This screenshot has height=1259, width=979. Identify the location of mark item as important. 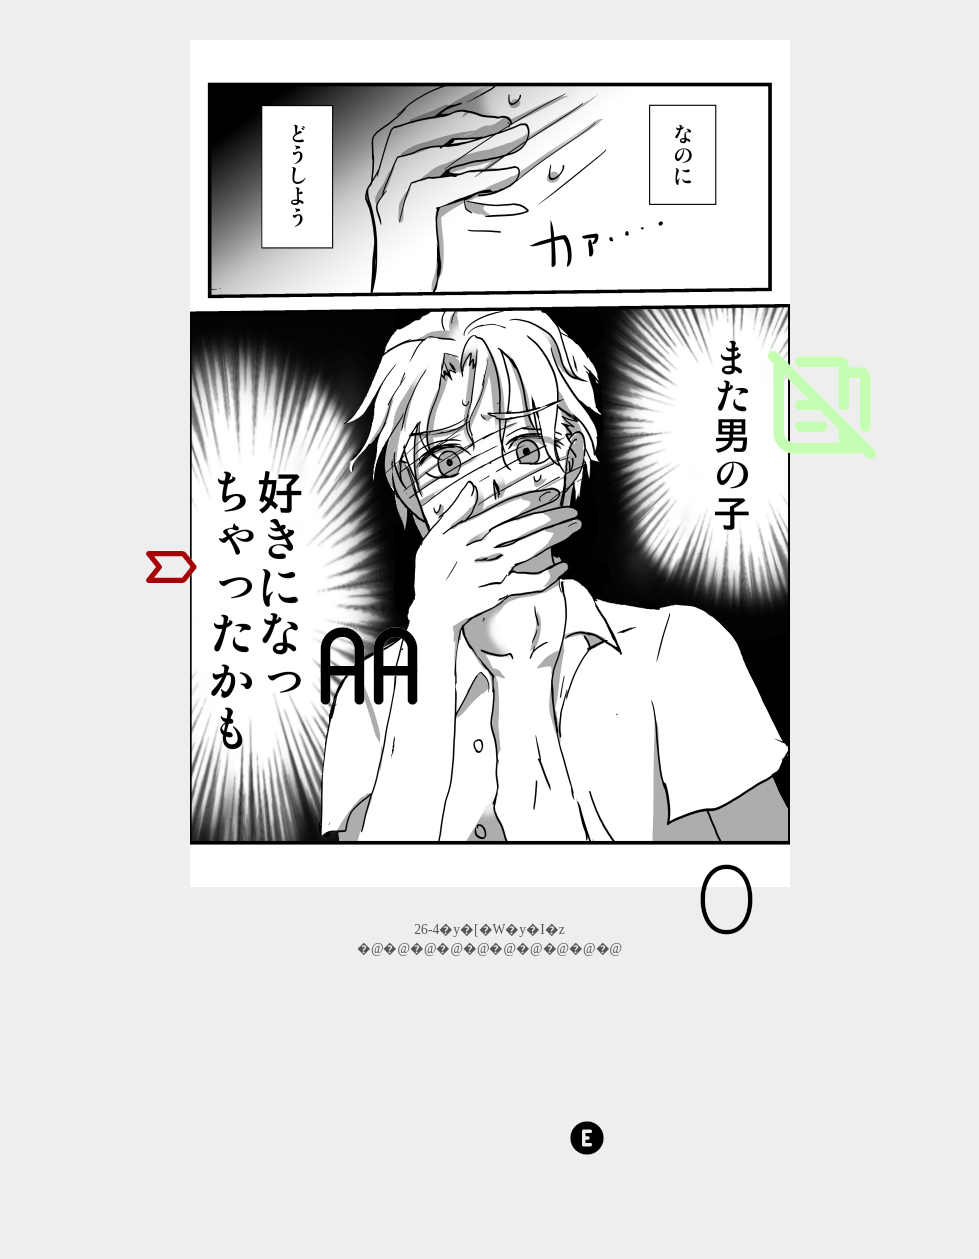
(170, 567).